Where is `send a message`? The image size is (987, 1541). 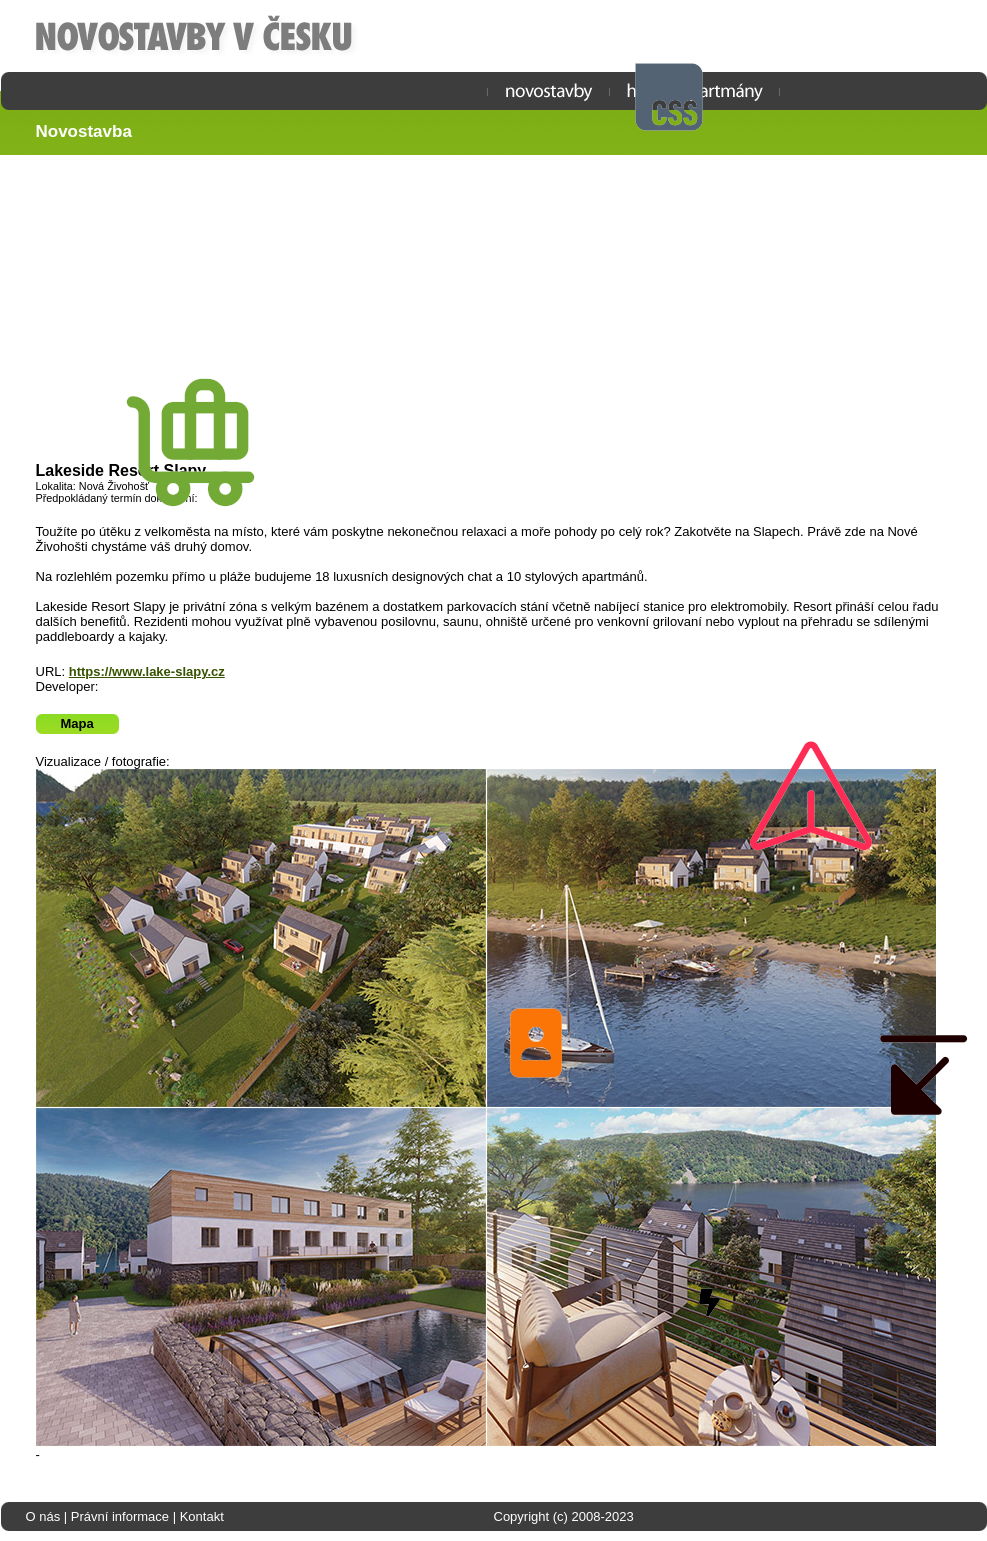 send a message is located at coordinates (811, 798).